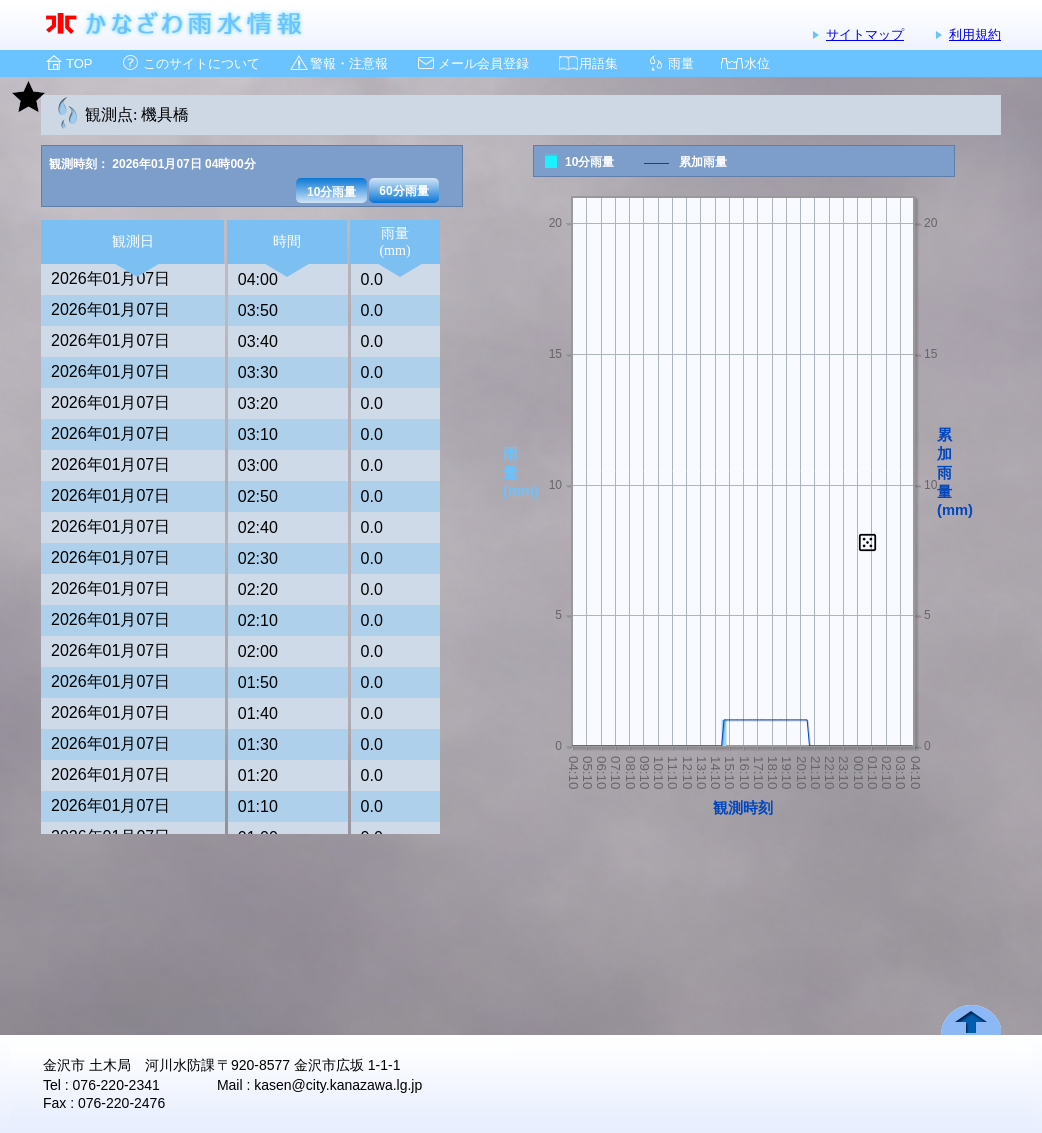 This screenshot has height=1133, width=1042. I want to click on add to favorites, so click(28, 97).